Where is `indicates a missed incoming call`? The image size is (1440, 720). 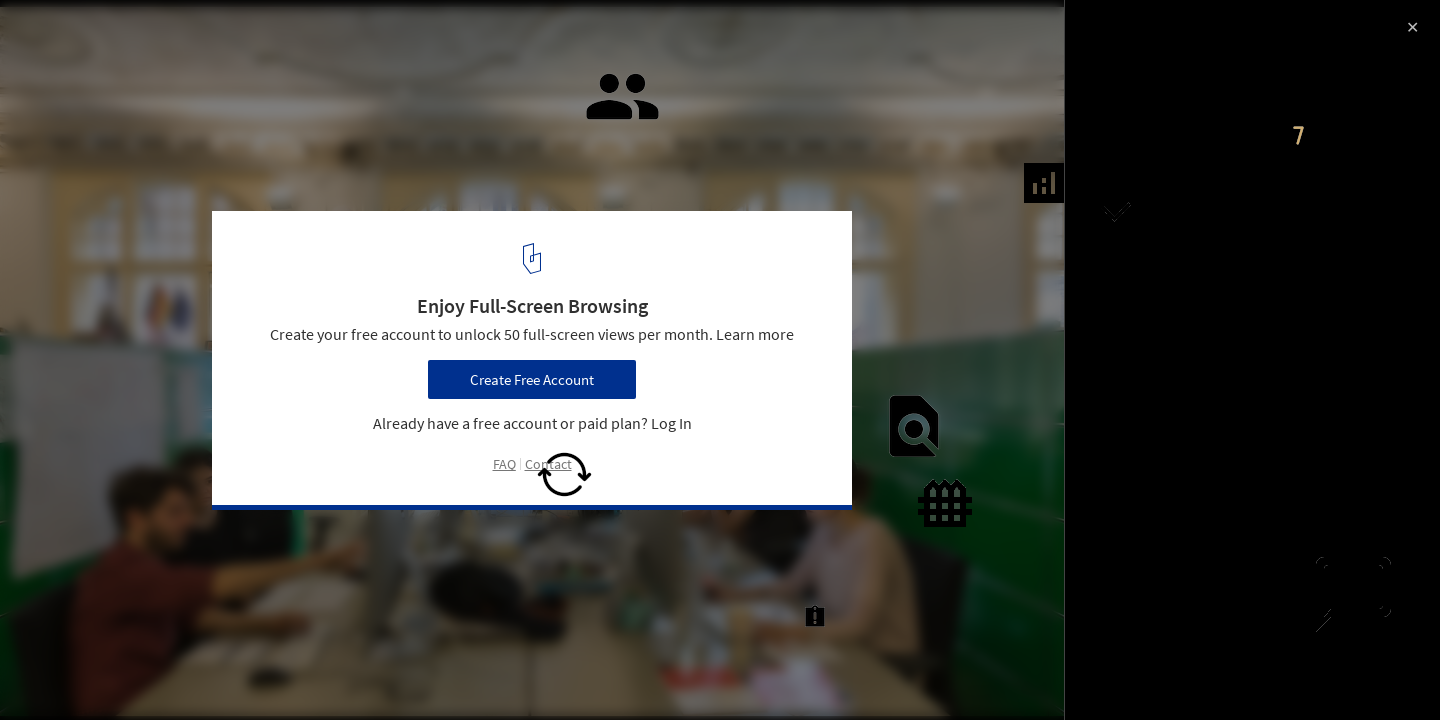 indicates a missed incoming call is located at coordinates (1114, 211).